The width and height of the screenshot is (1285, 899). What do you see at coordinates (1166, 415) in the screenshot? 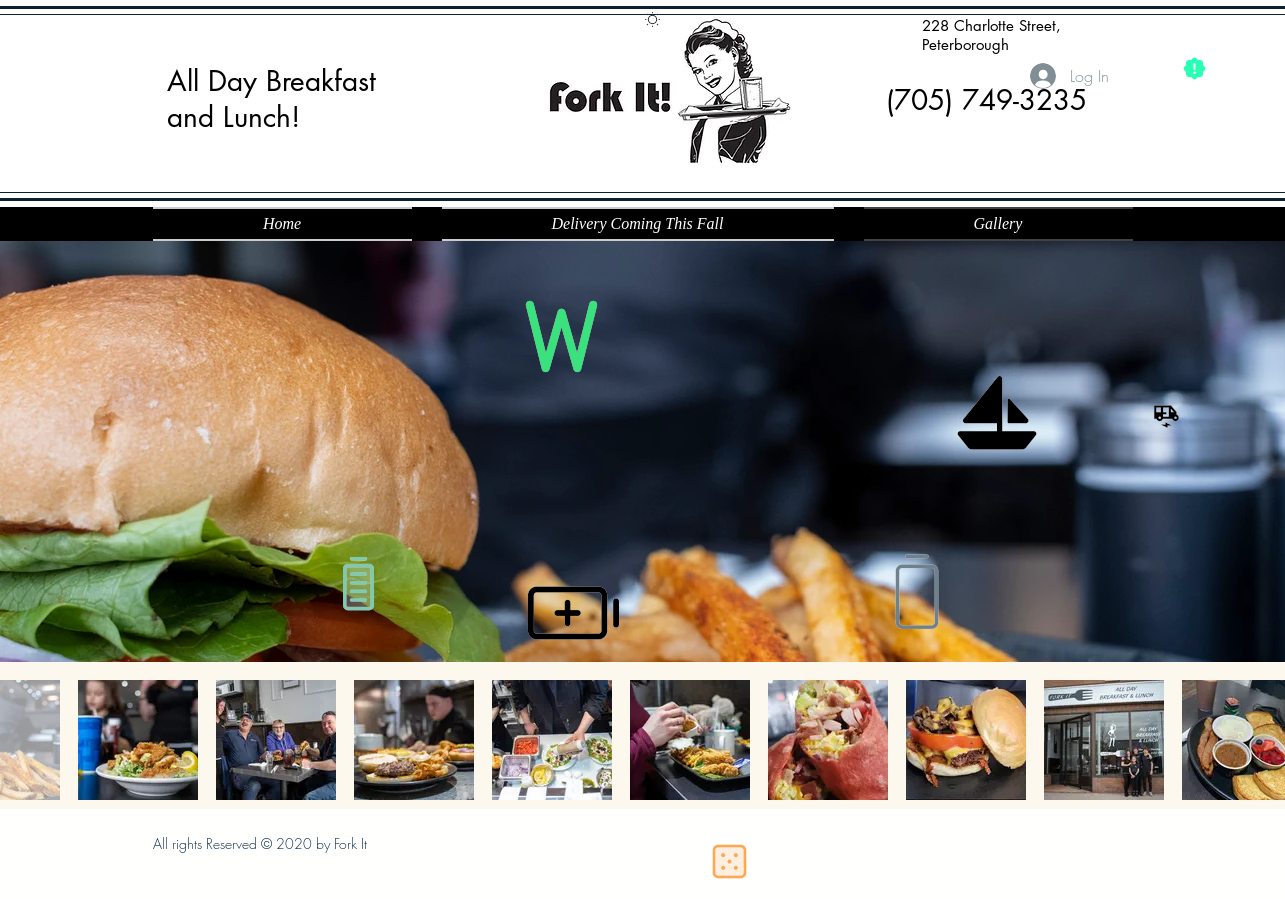
I see `select electric rickshaw as transport option` at bounding box center [1166, 415].